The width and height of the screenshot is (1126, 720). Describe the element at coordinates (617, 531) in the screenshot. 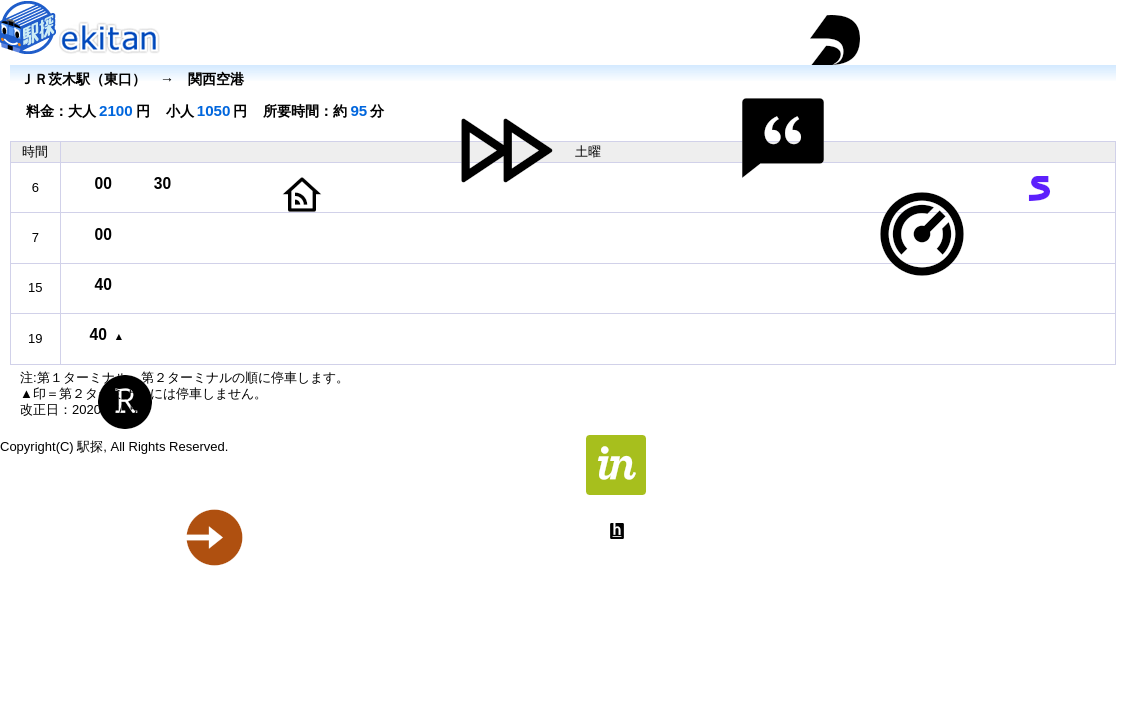

I see `visit hackerearth coding platform` at that location.